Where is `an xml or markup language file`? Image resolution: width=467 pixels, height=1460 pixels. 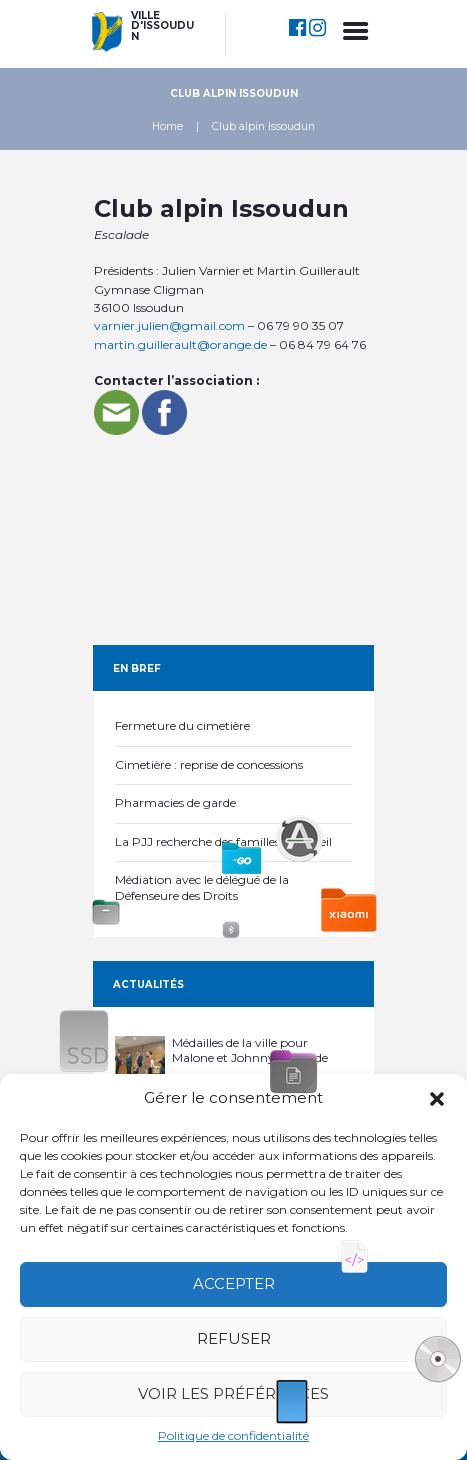
an xml or markup language file is located at coordinates (354, 1256).